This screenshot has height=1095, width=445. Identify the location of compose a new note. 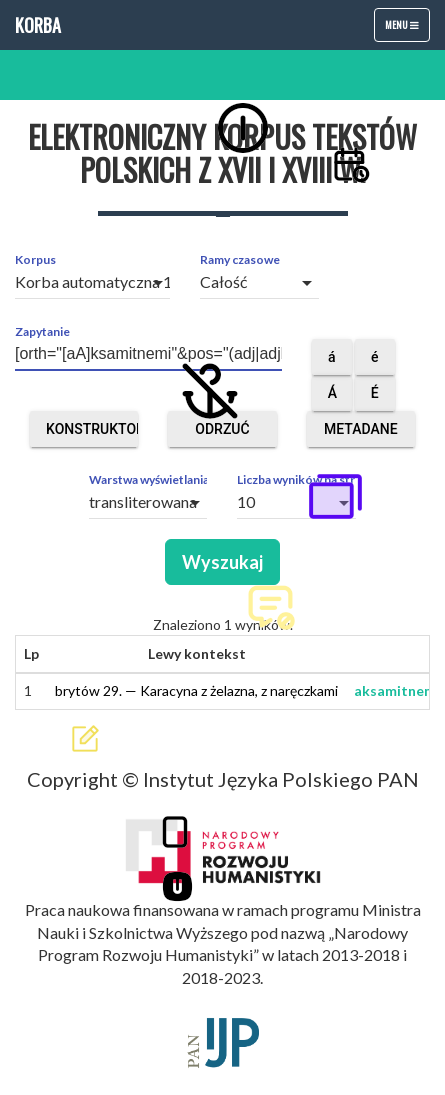
(85, 739).